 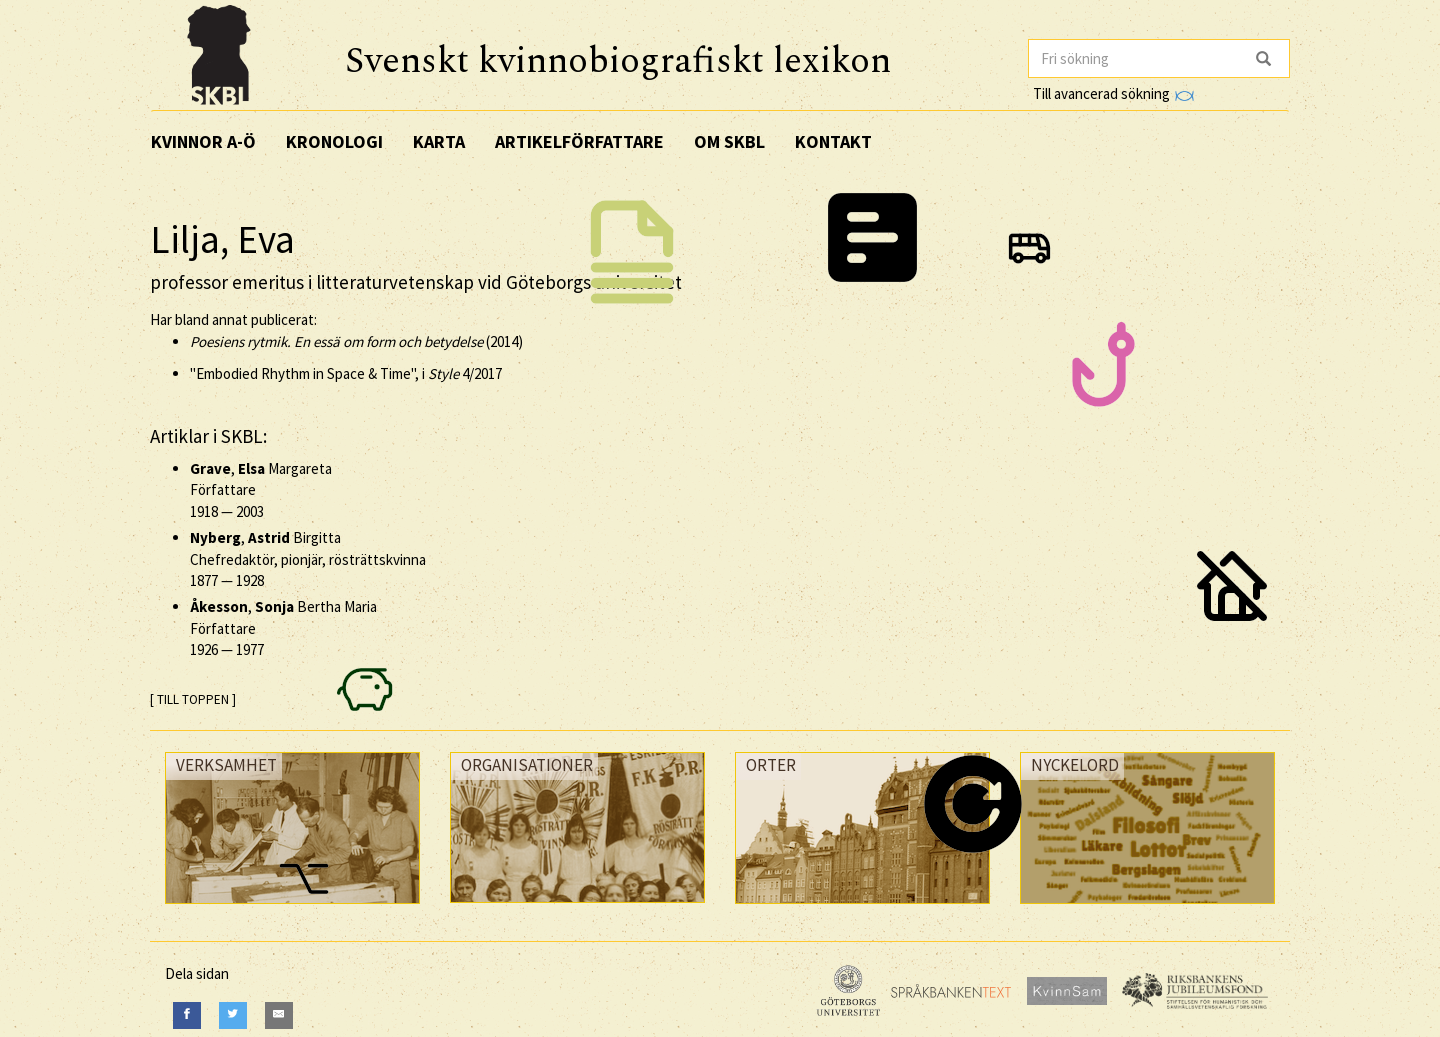 What do you see at coordinates (304, 877) in the screenshot?
I see `access keyboard or input options` at bounding box center [304, 877].